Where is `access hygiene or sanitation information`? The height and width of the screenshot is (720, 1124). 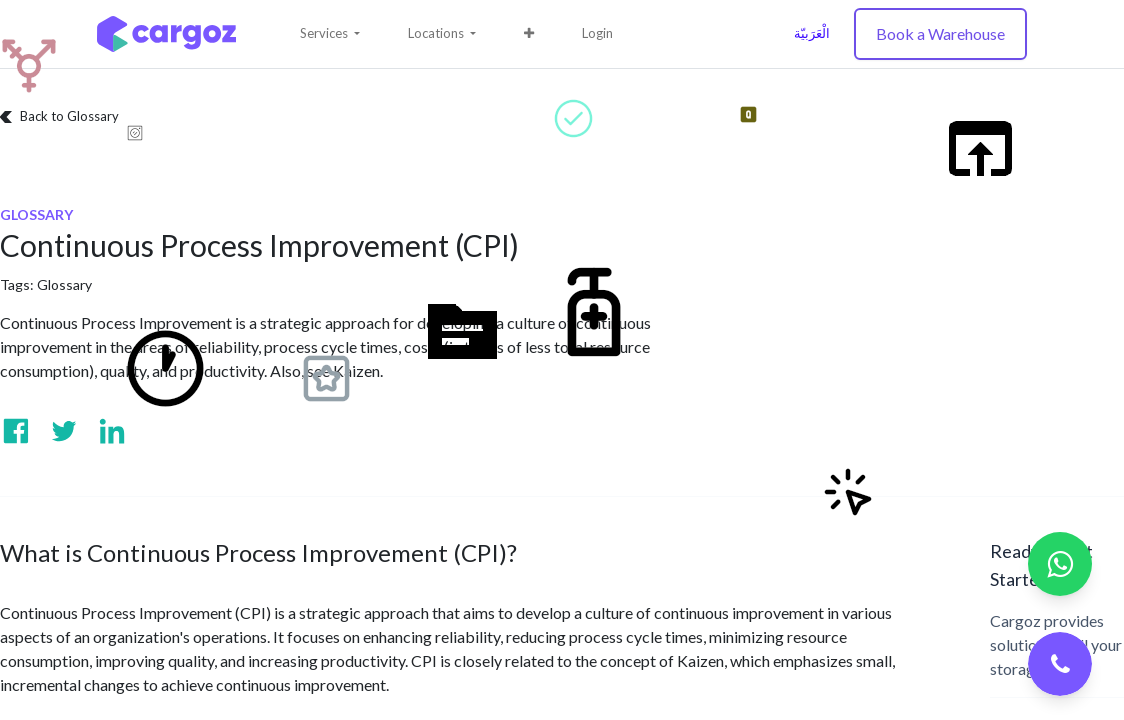 access hygiene or sanitation information is located at coordinates (594, 312).